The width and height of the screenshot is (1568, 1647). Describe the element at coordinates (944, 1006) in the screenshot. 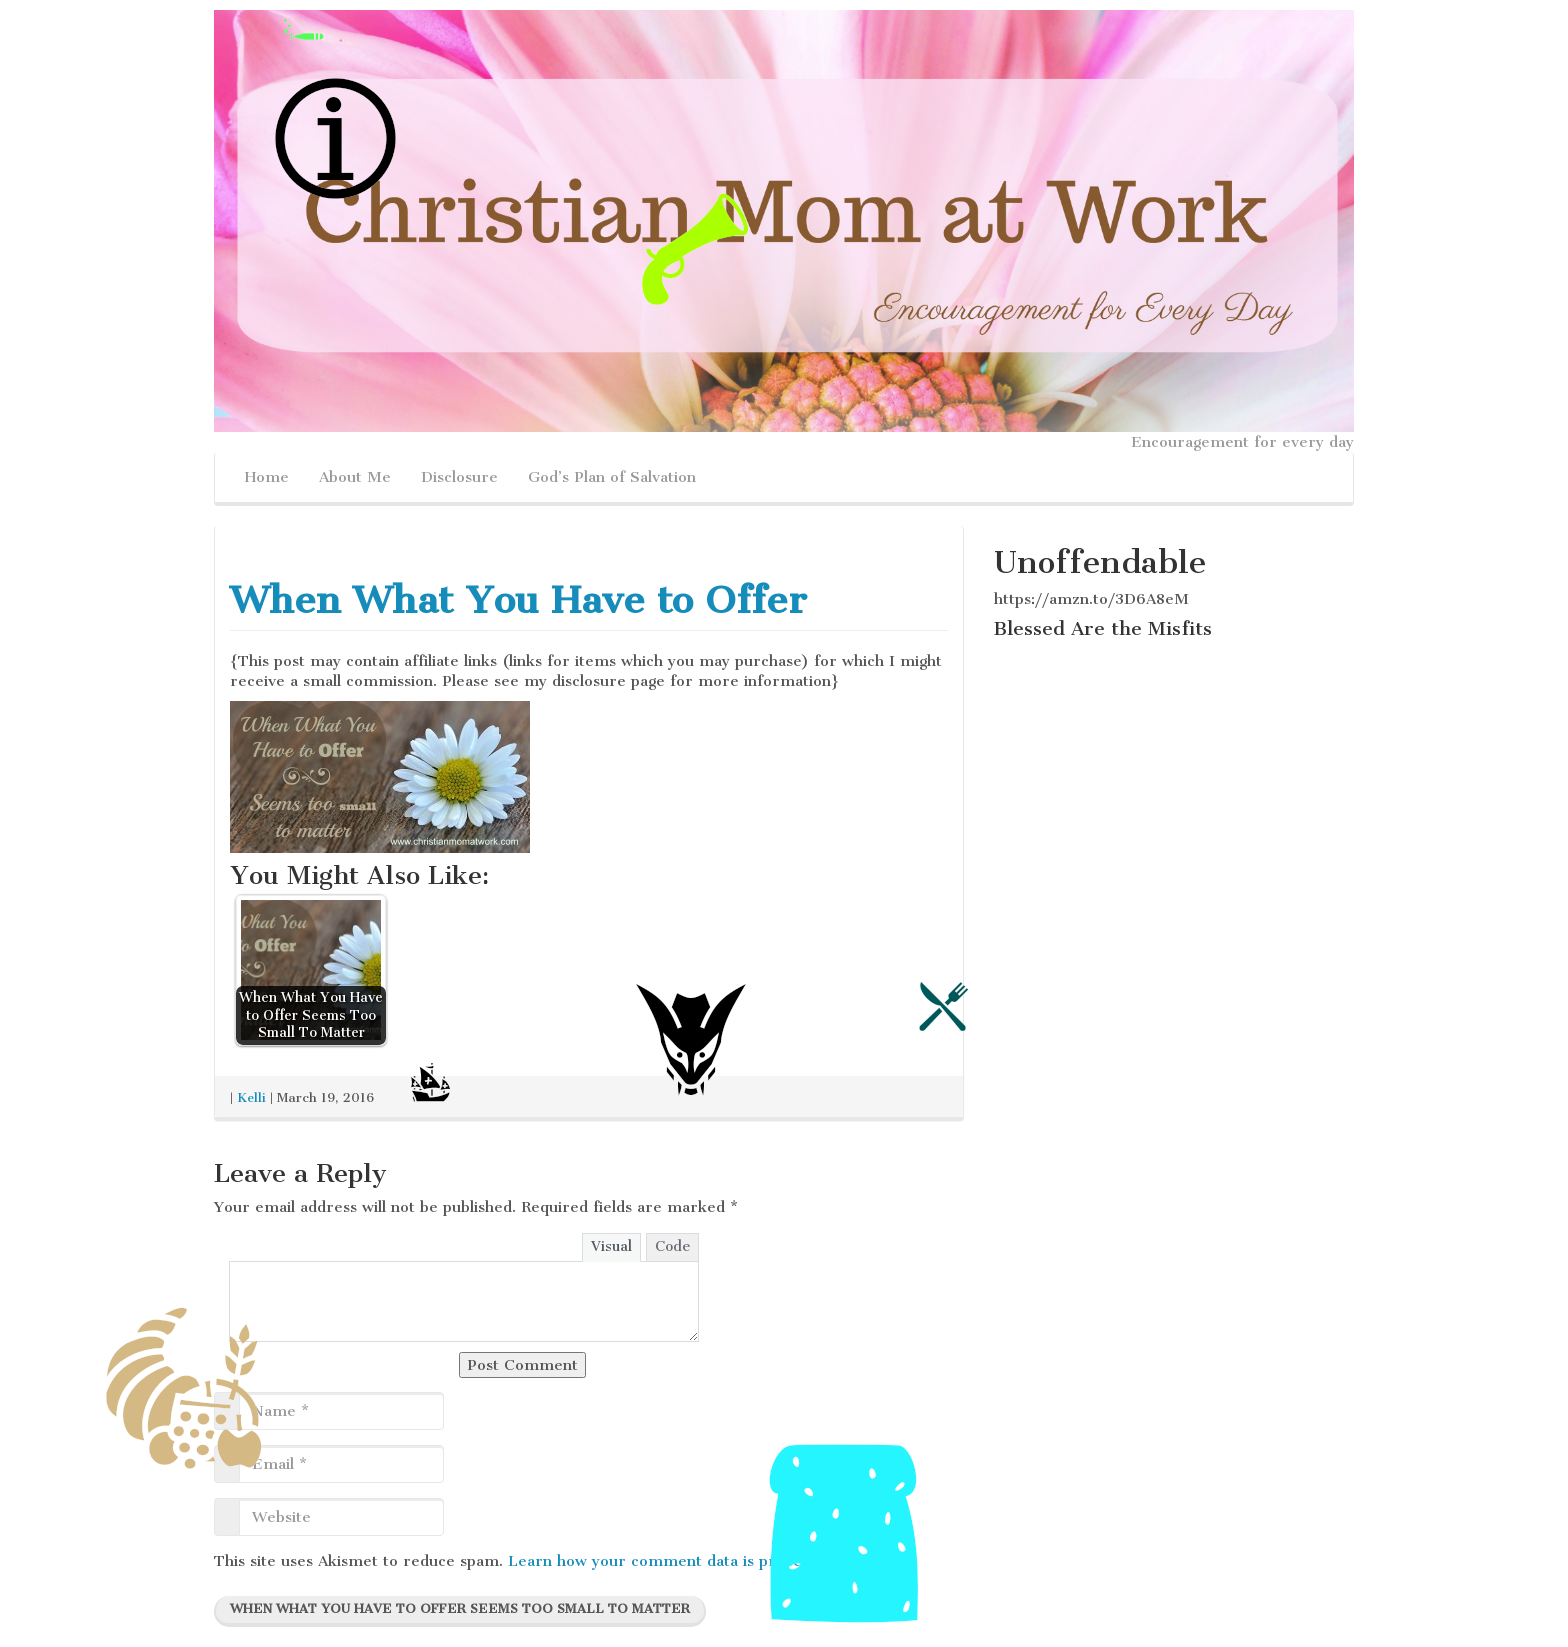

I see `find nearby restaurants or dining options` at that location.